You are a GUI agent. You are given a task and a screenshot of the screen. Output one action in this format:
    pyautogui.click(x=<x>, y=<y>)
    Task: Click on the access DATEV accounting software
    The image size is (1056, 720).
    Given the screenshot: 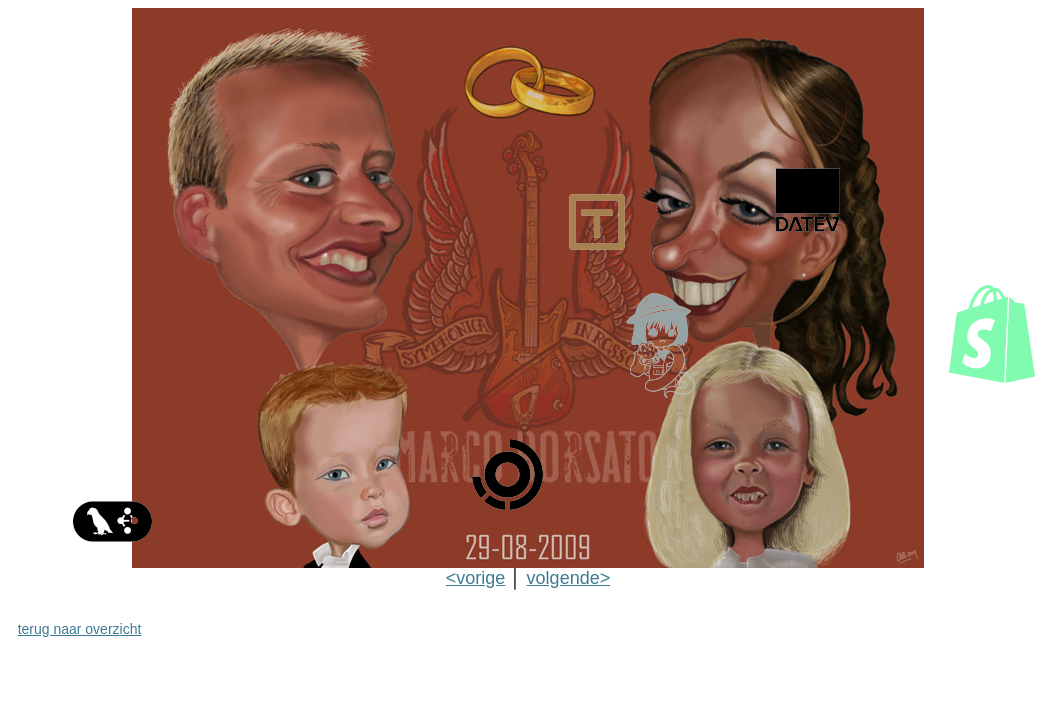 What is the action you would take?
    pyautogui.click(x=808, y=200)
    